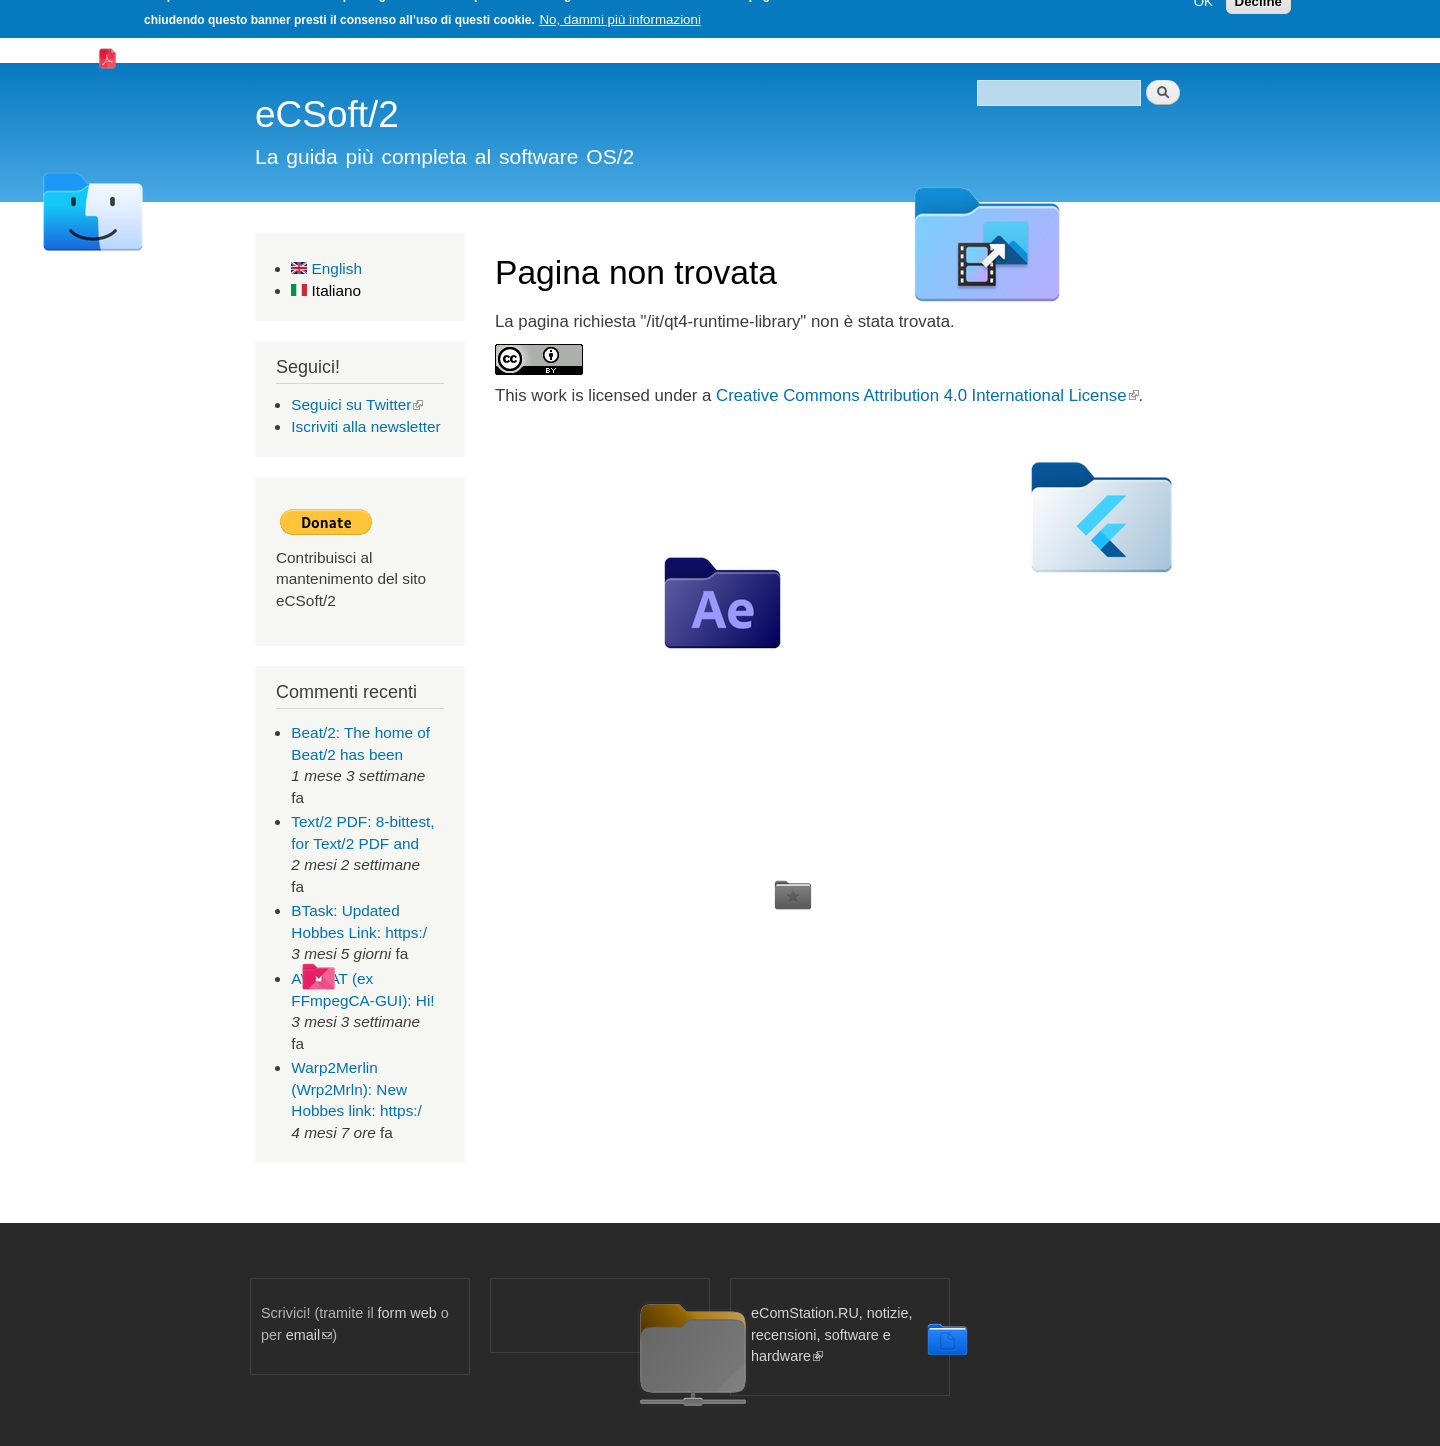 The width and height of the screenshot is (1440, 1446). What do you see at coordinates (986, 248) in the screenshot?
I see `folder containing video to image conversion files` at bounding box center [986, 248].